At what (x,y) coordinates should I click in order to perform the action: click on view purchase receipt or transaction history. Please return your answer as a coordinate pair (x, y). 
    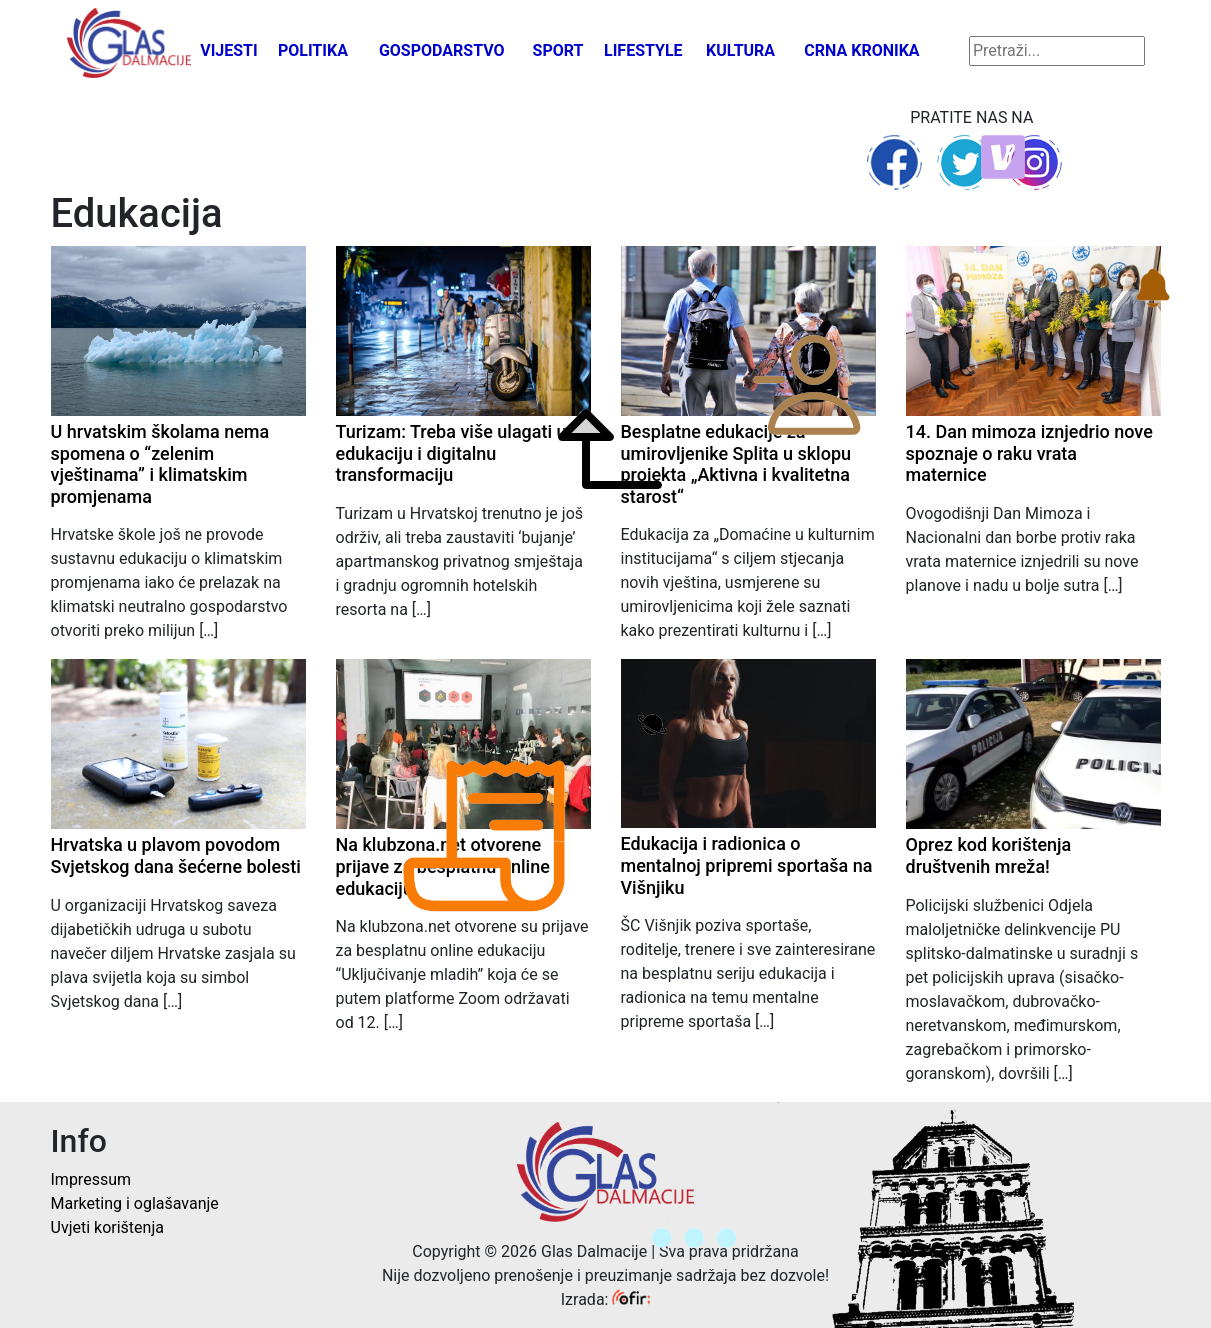
    Looking at the image, I should click on (484, 836).